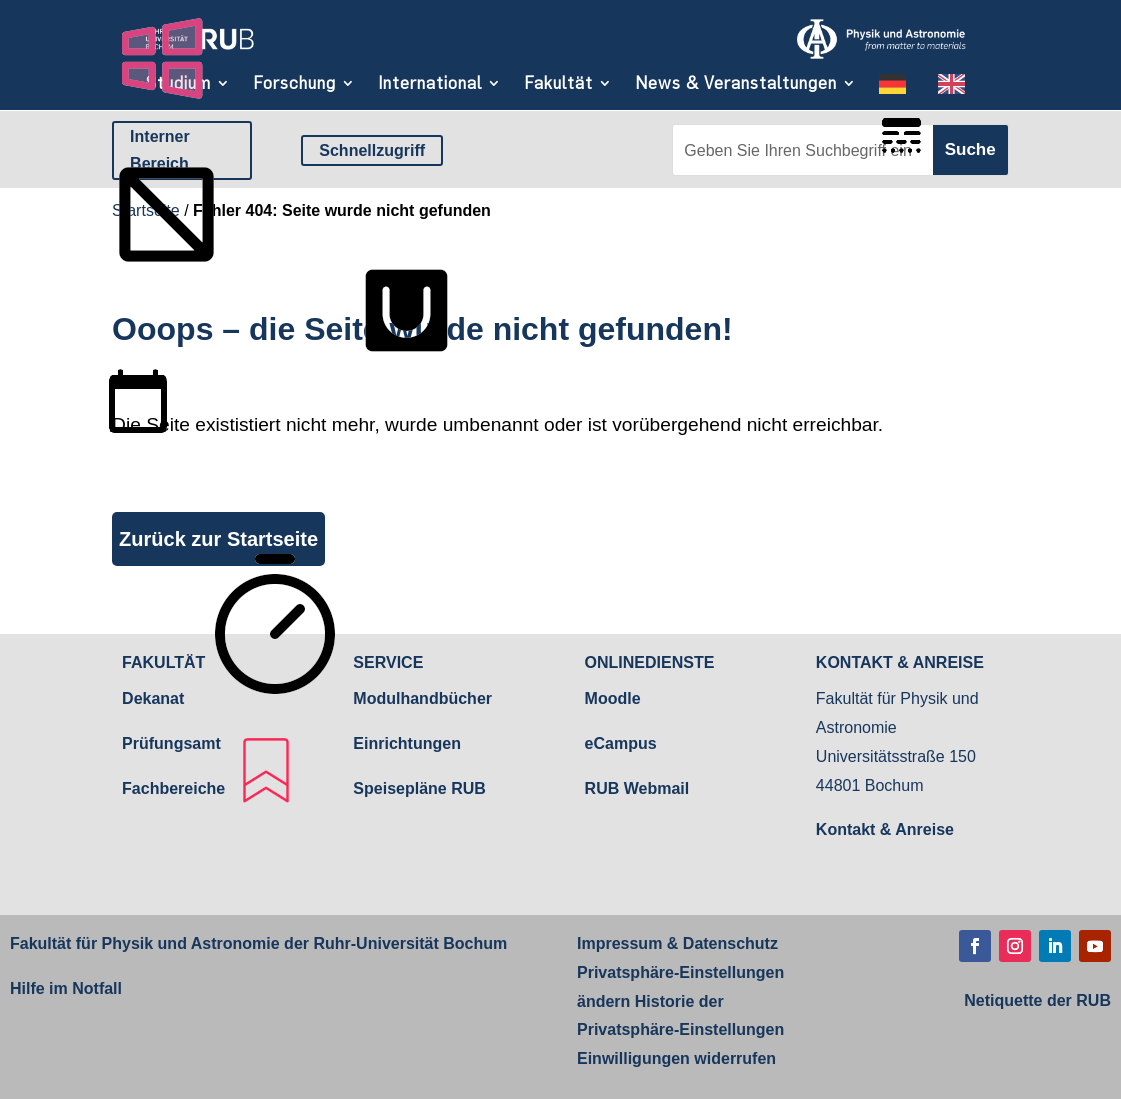 This screenshot has height=1099, width=1121. Describe the element at coordinates (901, 135) in the screenshot. I see `adjust text line spacing or density` at that location.